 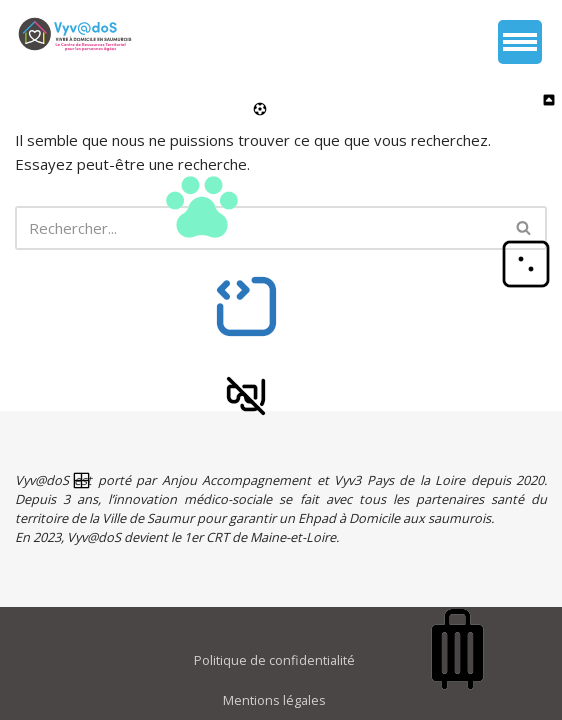 I want to click on access sports or soccer-related content, so click(x=260, y=109).